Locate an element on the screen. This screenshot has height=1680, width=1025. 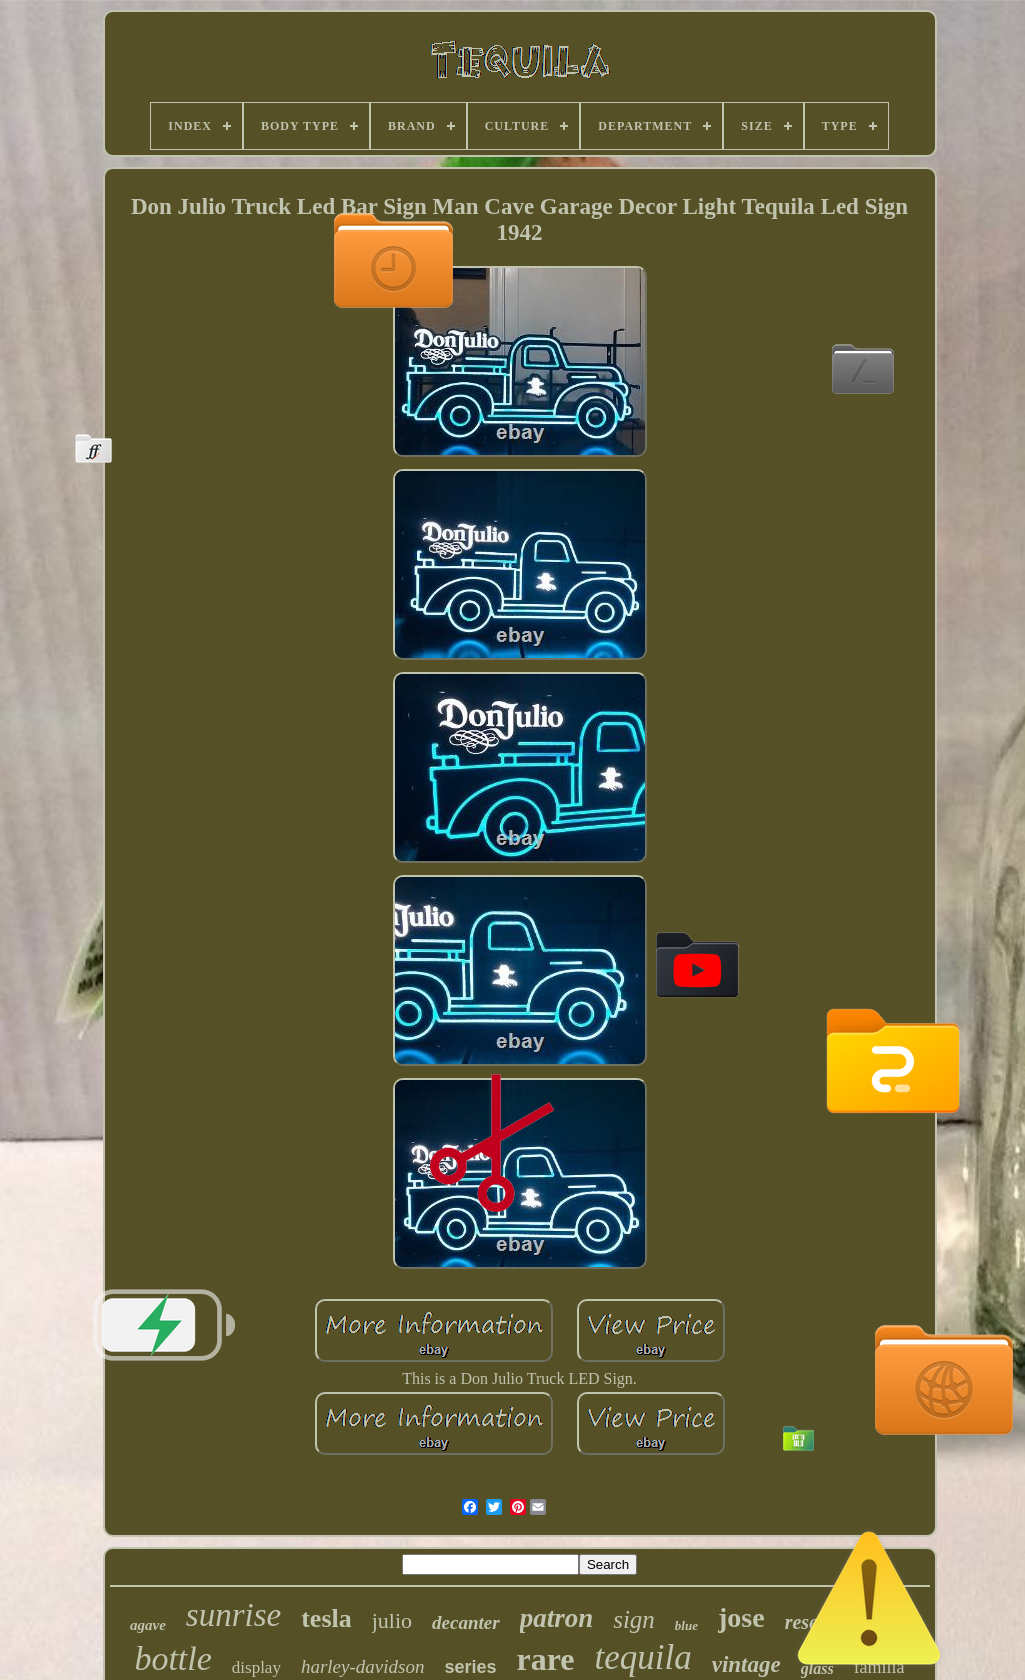
open fontforge project files folder is located at coordinates (93, 449).